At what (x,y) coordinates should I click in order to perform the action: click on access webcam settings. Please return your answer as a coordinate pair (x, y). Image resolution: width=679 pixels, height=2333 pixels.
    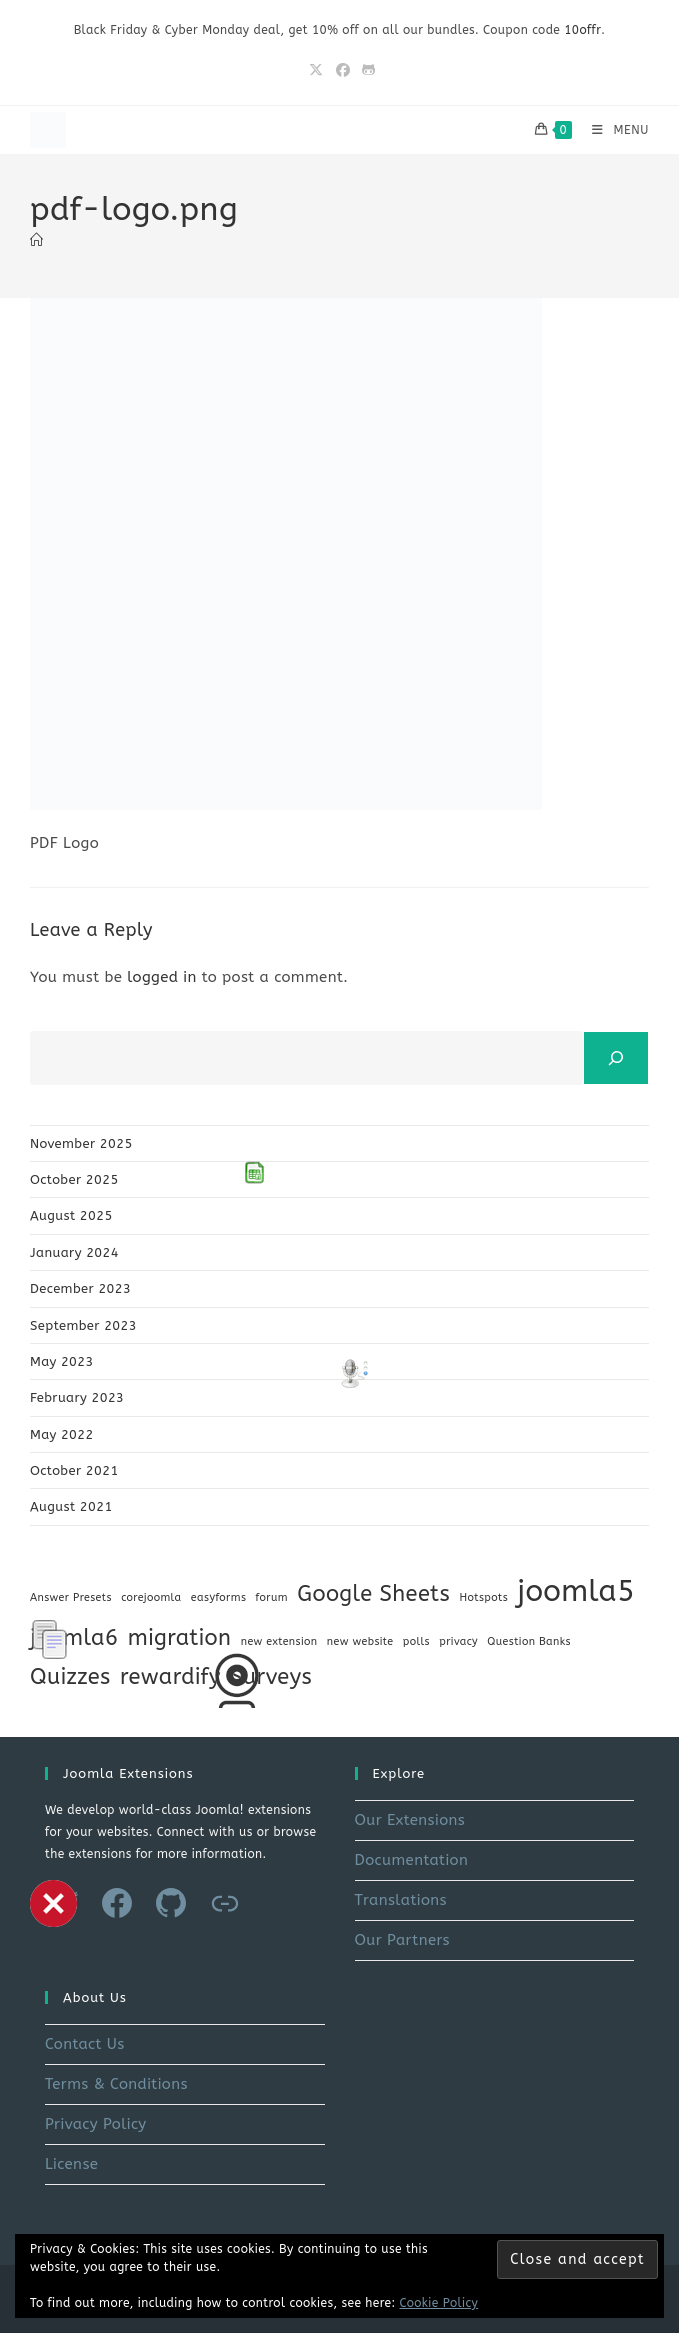
    Looking at the image, I should click on (237, 1679).